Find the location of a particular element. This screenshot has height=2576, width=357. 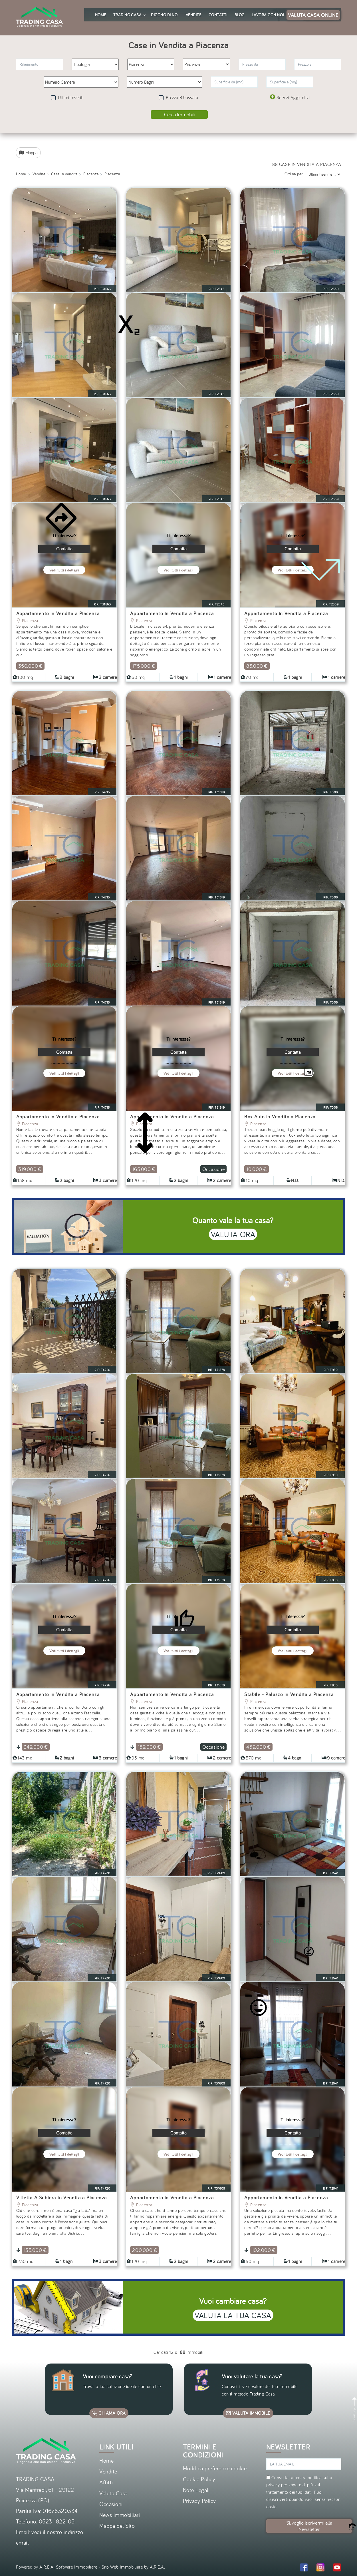

format text as subscript is located at coordinates (126, 325).